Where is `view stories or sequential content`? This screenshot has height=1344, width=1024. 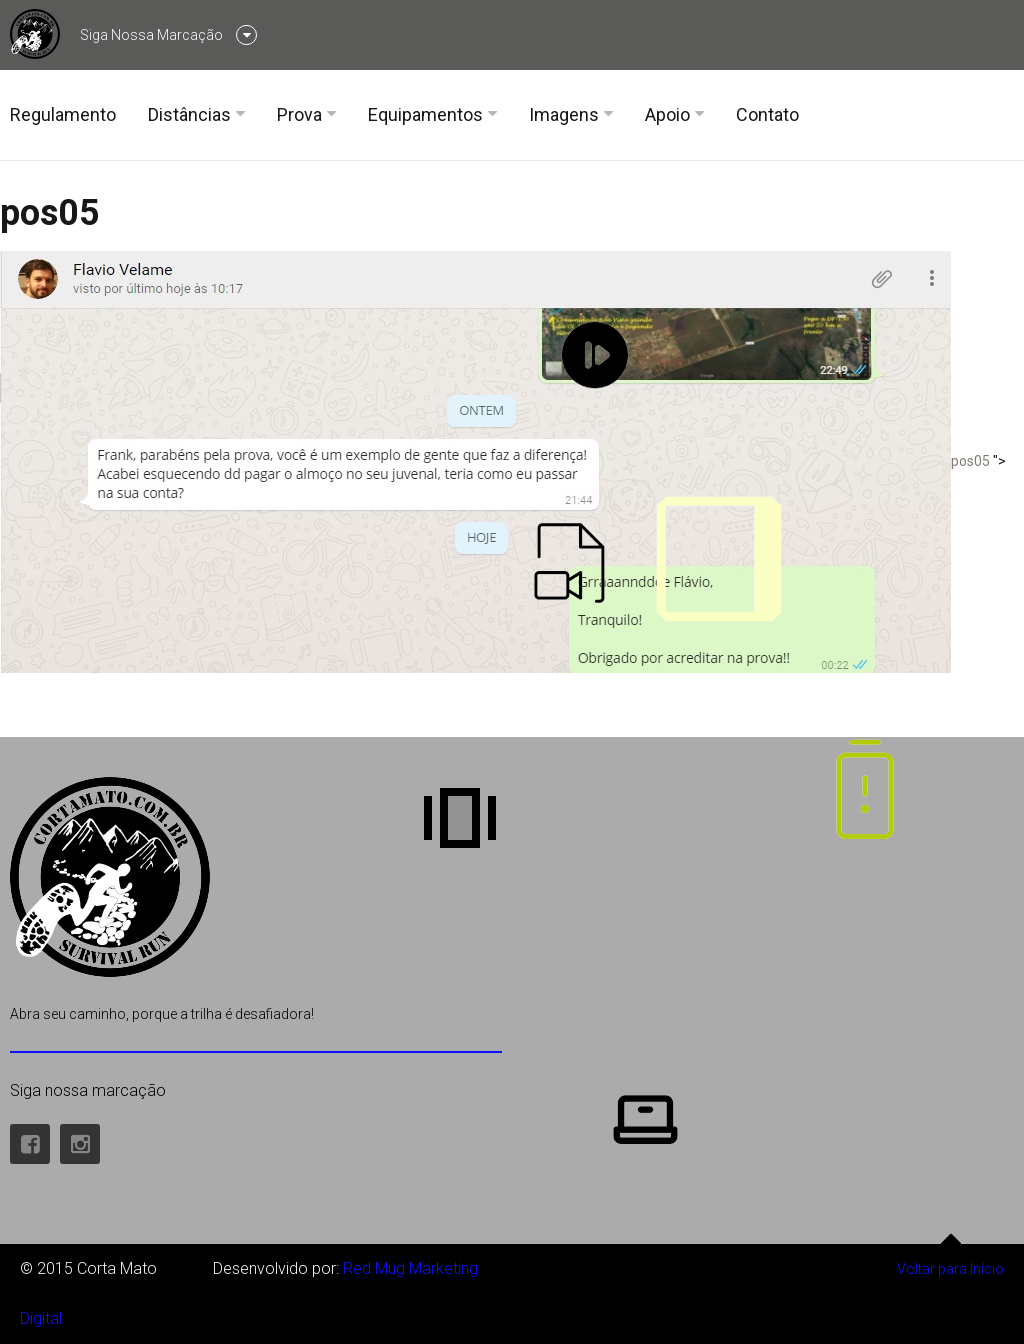 view stories or sequential content is located at coordinates (460, 820).